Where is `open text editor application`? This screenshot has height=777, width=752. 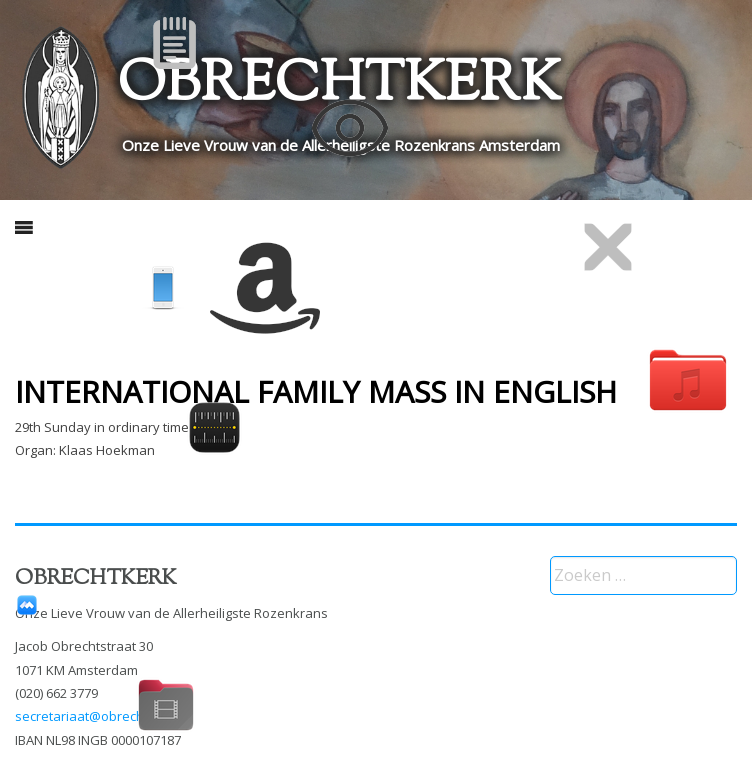
open text editor application is located at coordinates (173, 43).